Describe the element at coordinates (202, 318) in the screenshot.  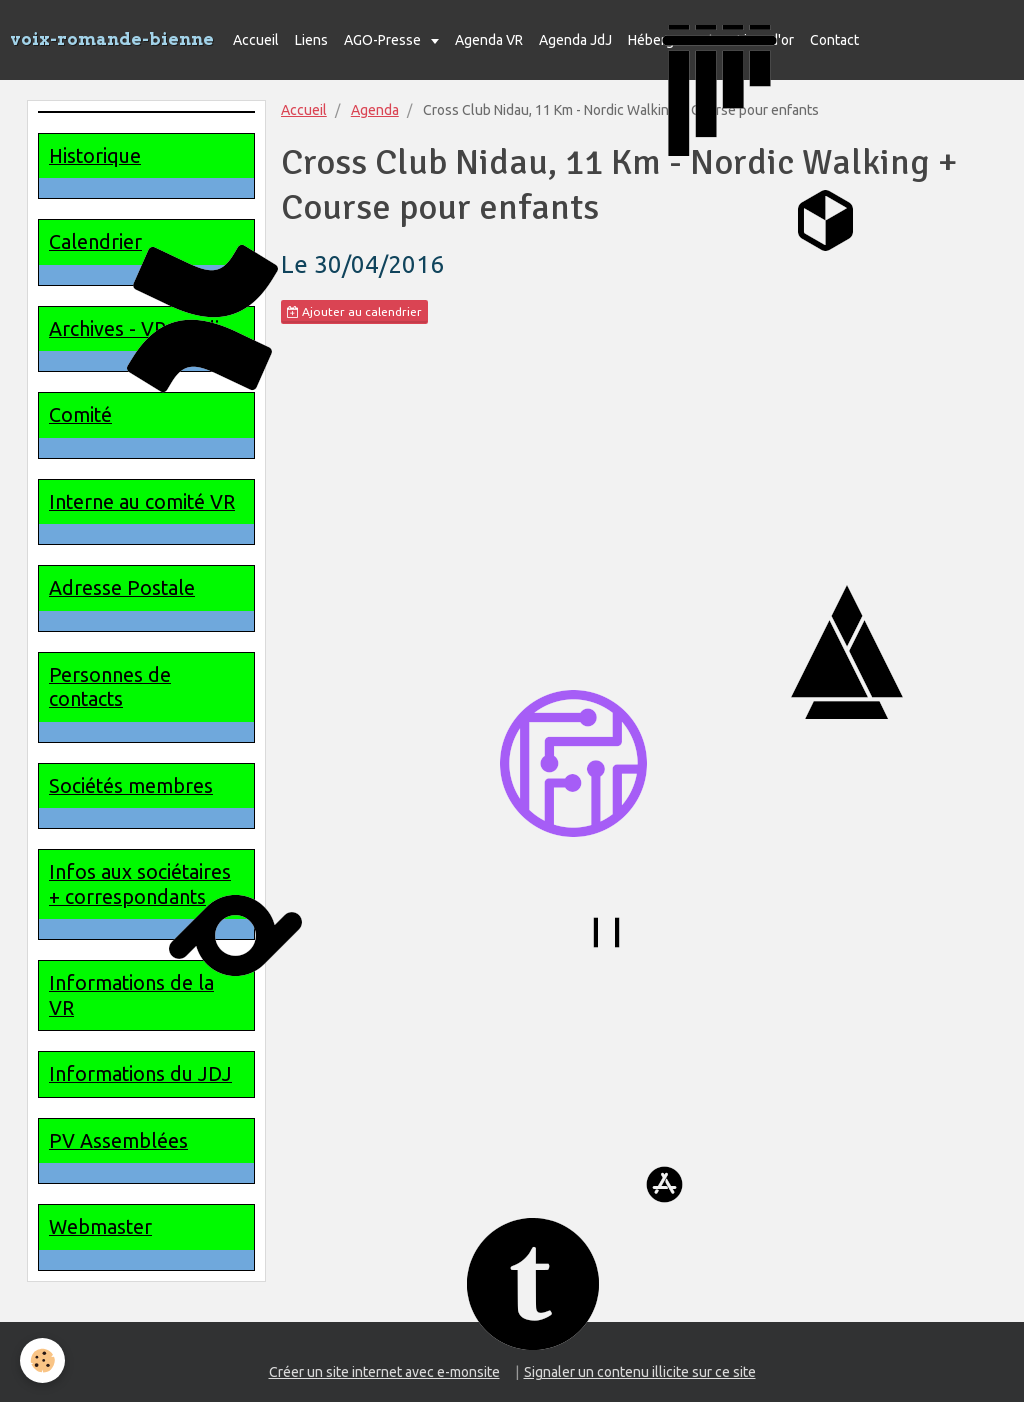
I see `open Confluence workspace` at that location.